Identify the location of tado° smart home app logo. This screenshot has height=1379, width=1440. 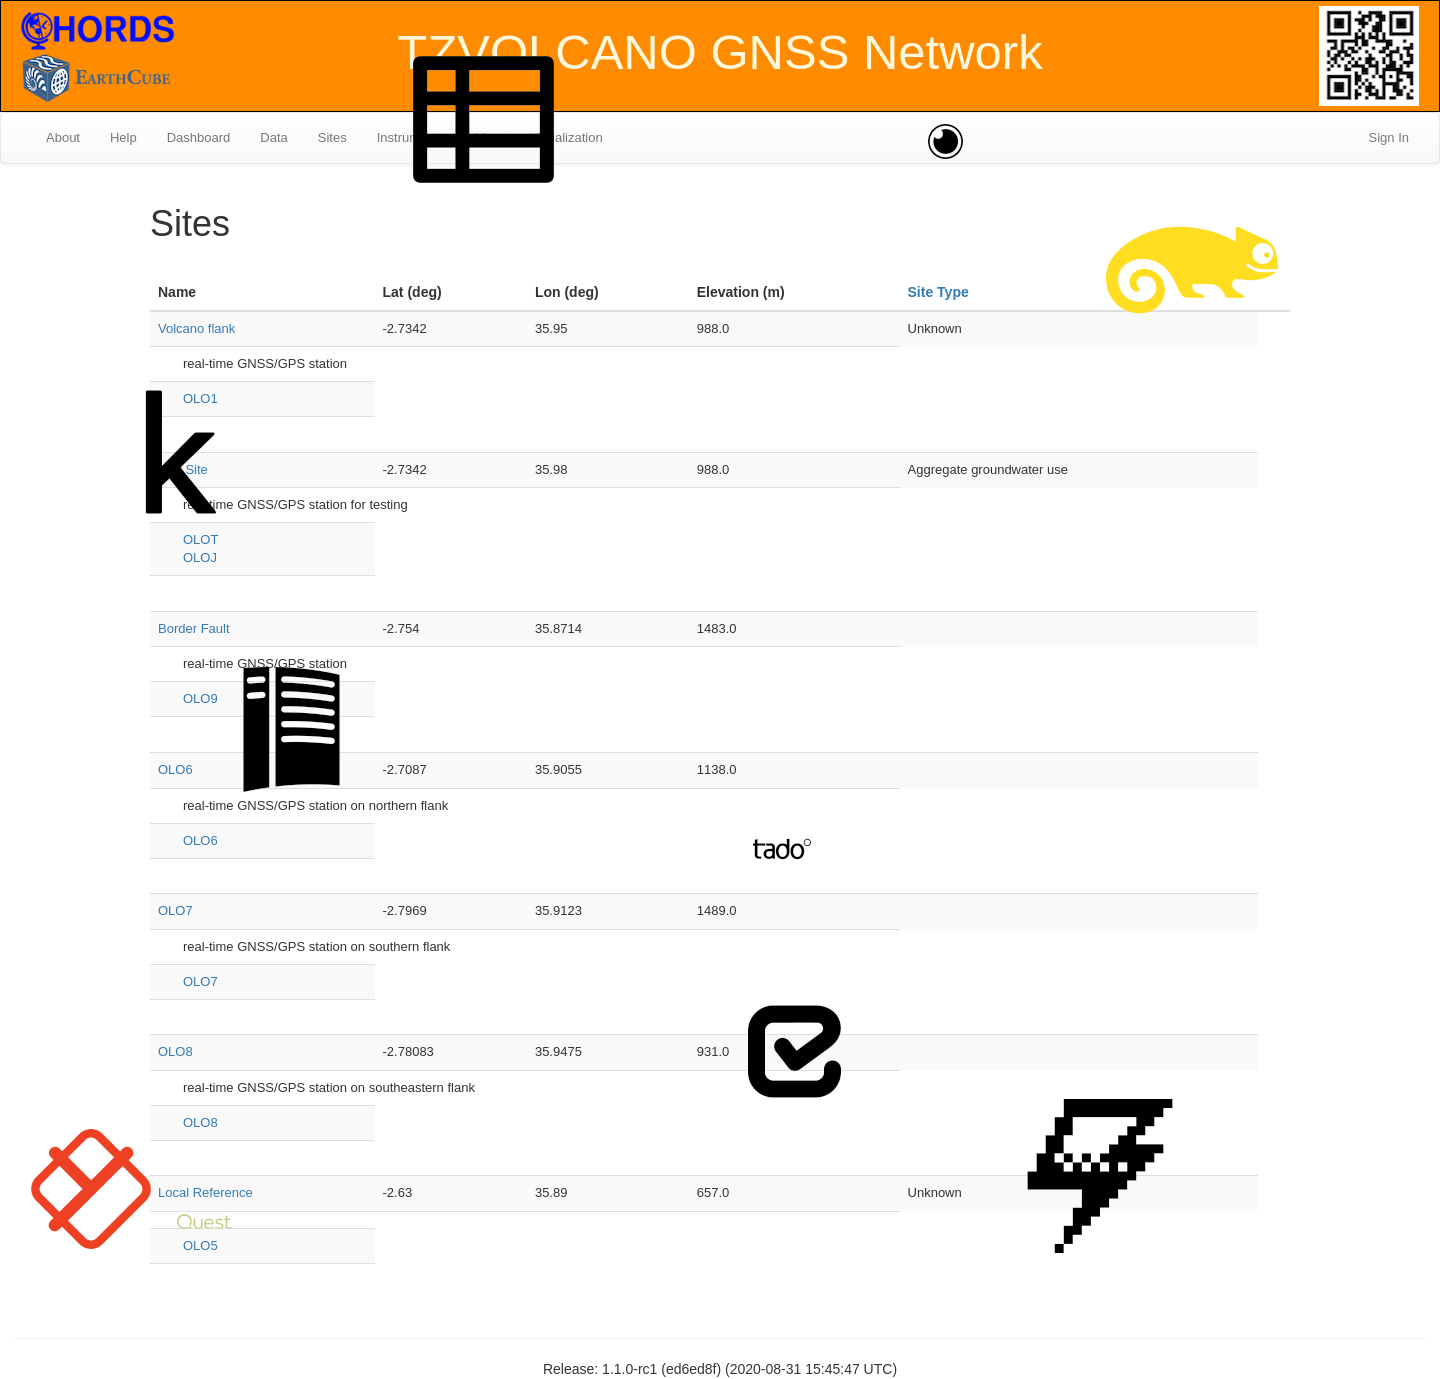
(782, 849).